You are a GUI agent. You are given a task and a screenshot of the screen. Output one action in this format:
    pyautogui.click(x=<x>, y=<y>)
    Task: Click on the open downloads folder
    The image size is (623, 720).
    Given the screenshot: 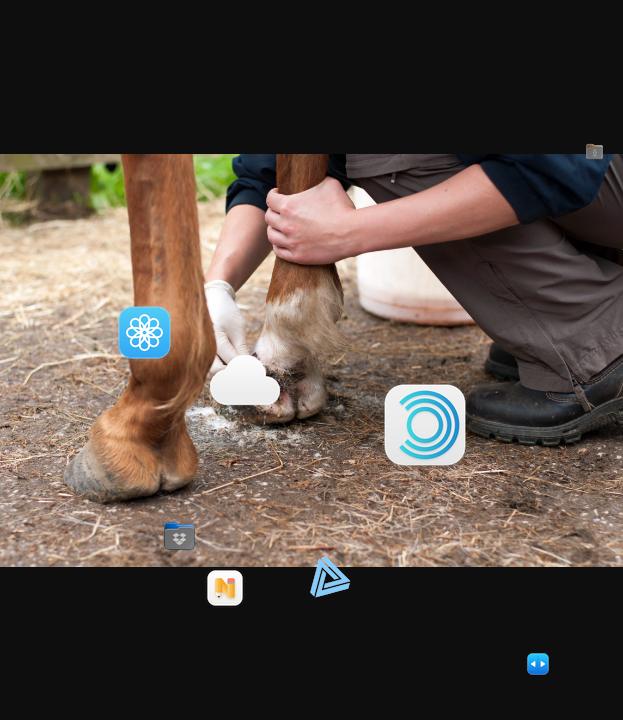 What is the action you would take?
    pyautogui.click(x=594, y=151)
    